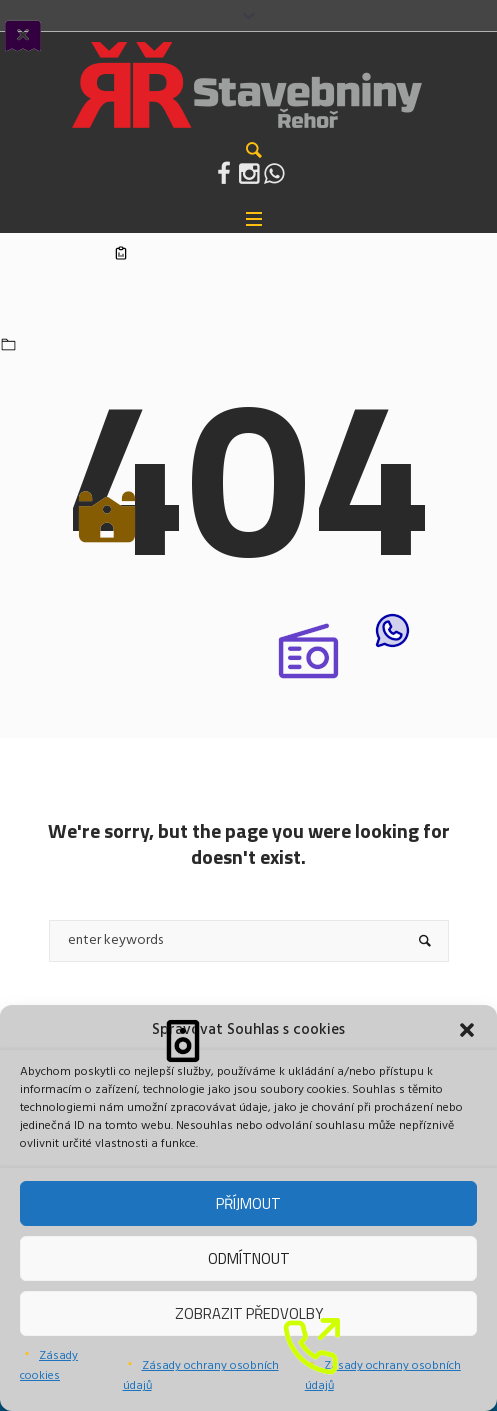  What do you see at coordinates (23, 36) in the screenshot?
I see `cancel or void a receipt` at bounding box center [23, 36].